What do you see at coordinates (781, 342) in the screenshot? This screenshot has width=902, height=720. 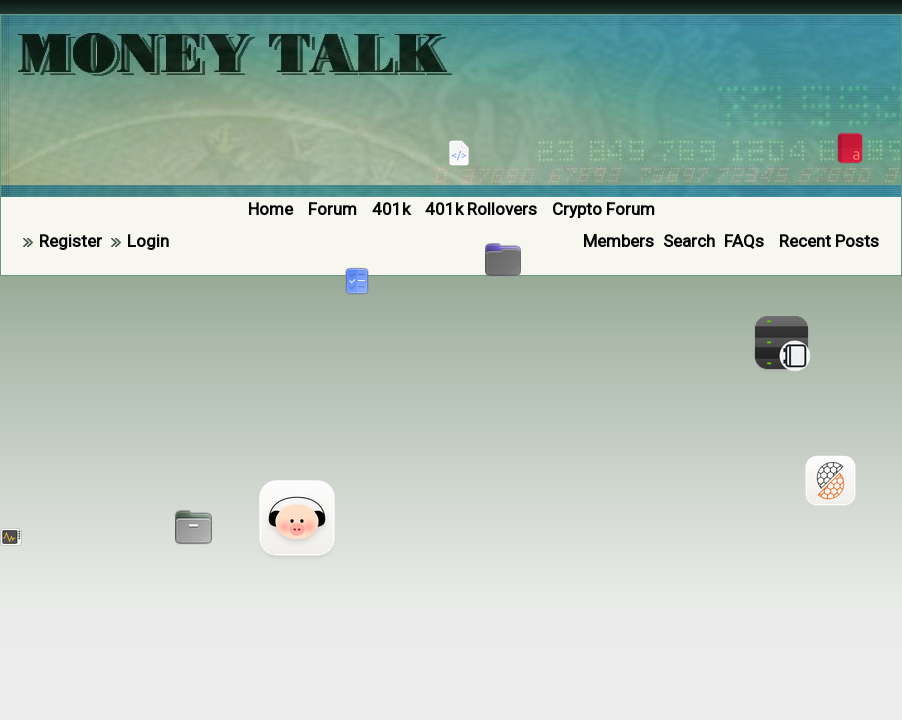 I see `configure ldap server connection settings` at bounding box center [781, 342].